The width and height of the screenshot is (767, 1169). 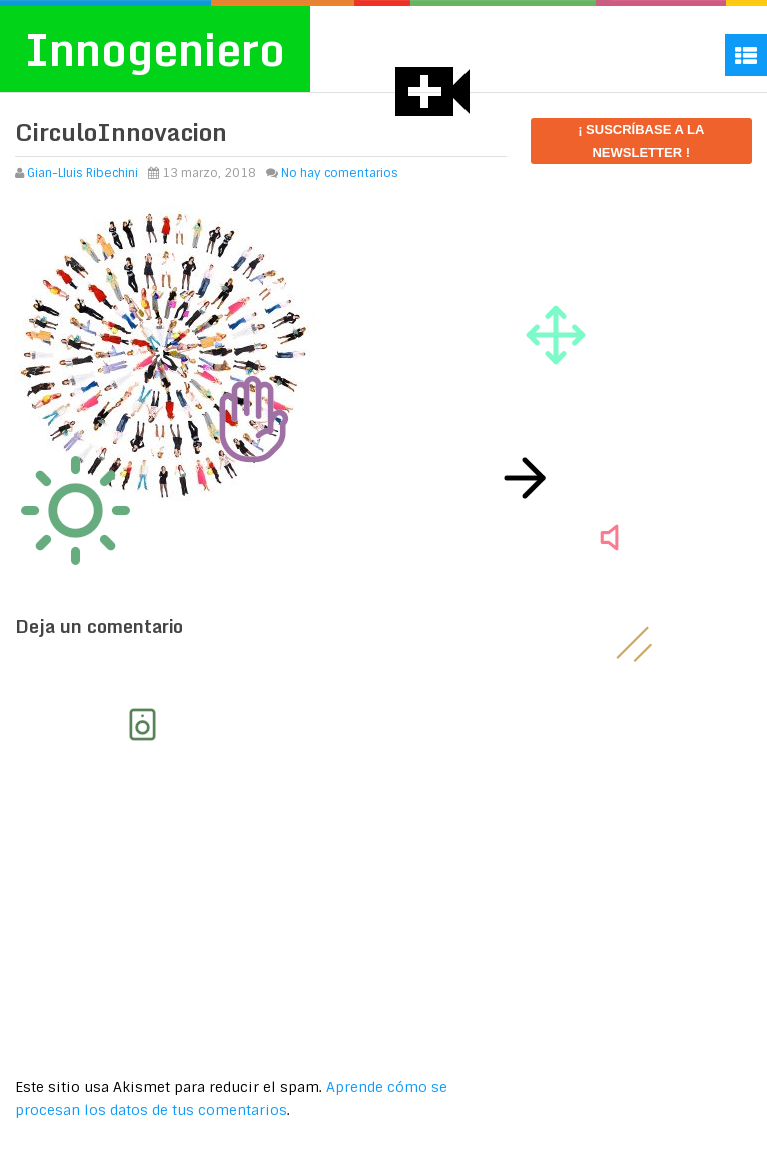 I want to click on stop or pause an action, so click(x=254, y=419).